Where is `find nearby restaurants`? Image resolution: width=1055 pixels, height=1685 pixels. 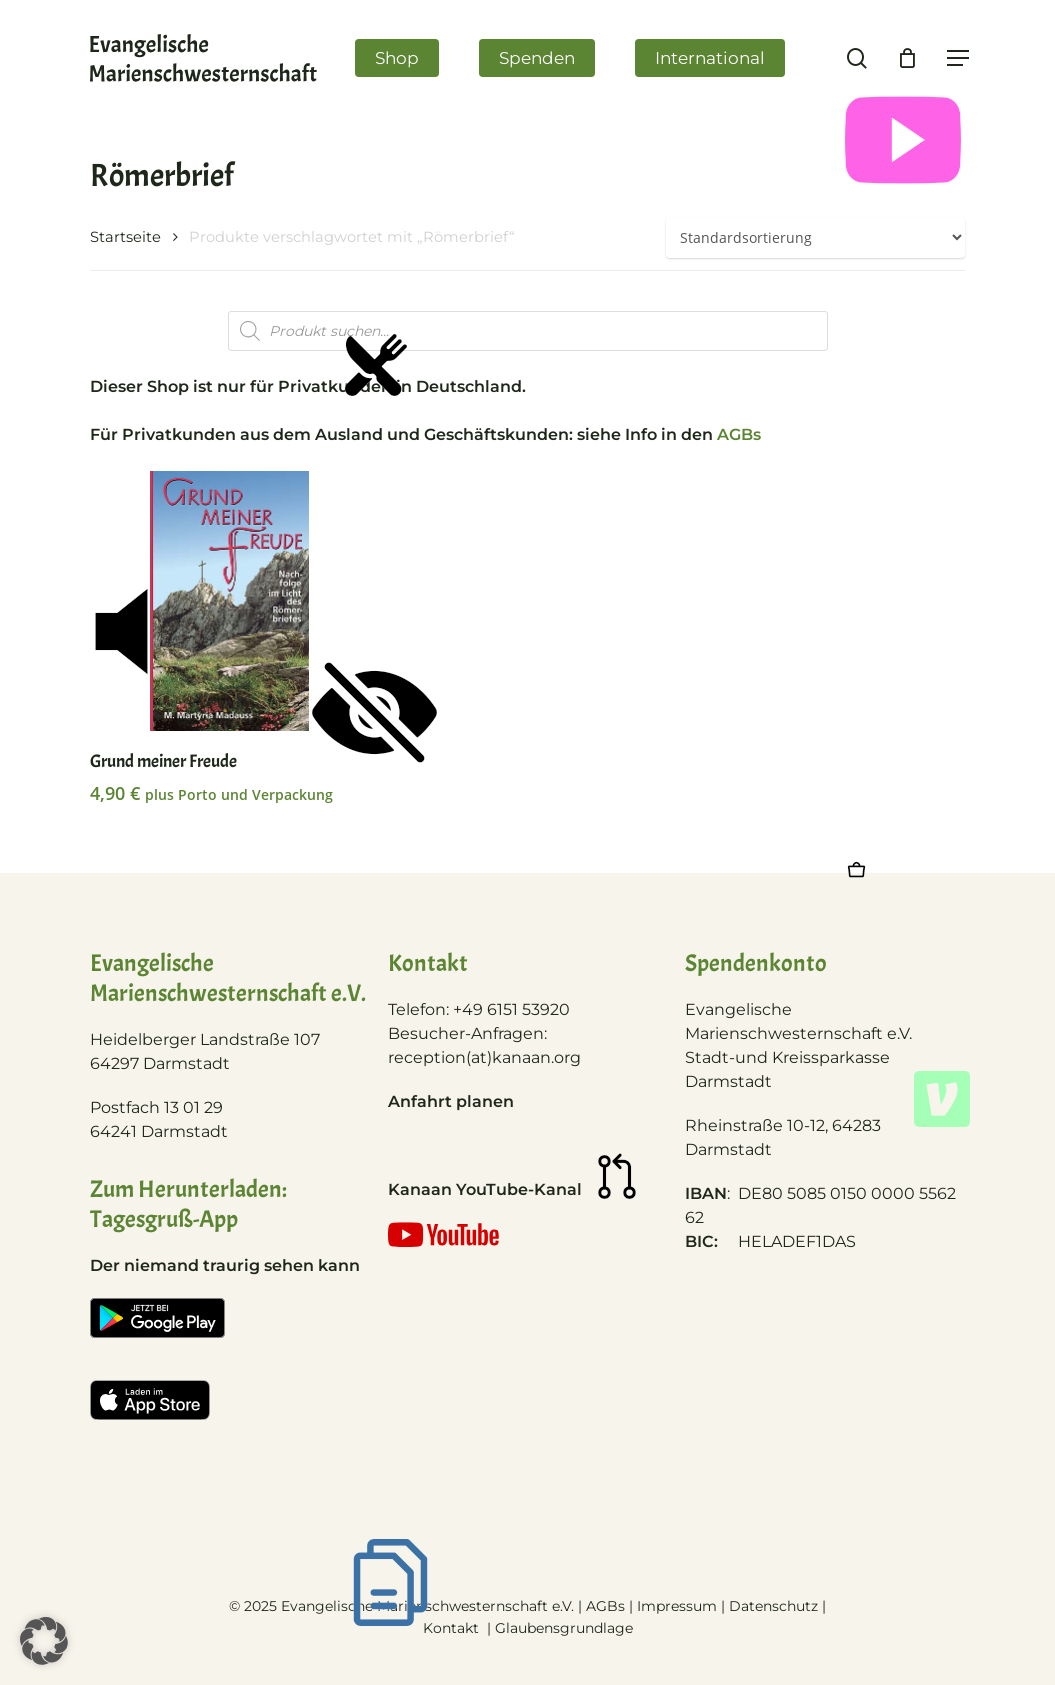 find nearby restaurants is located at coordinates (376, 365).